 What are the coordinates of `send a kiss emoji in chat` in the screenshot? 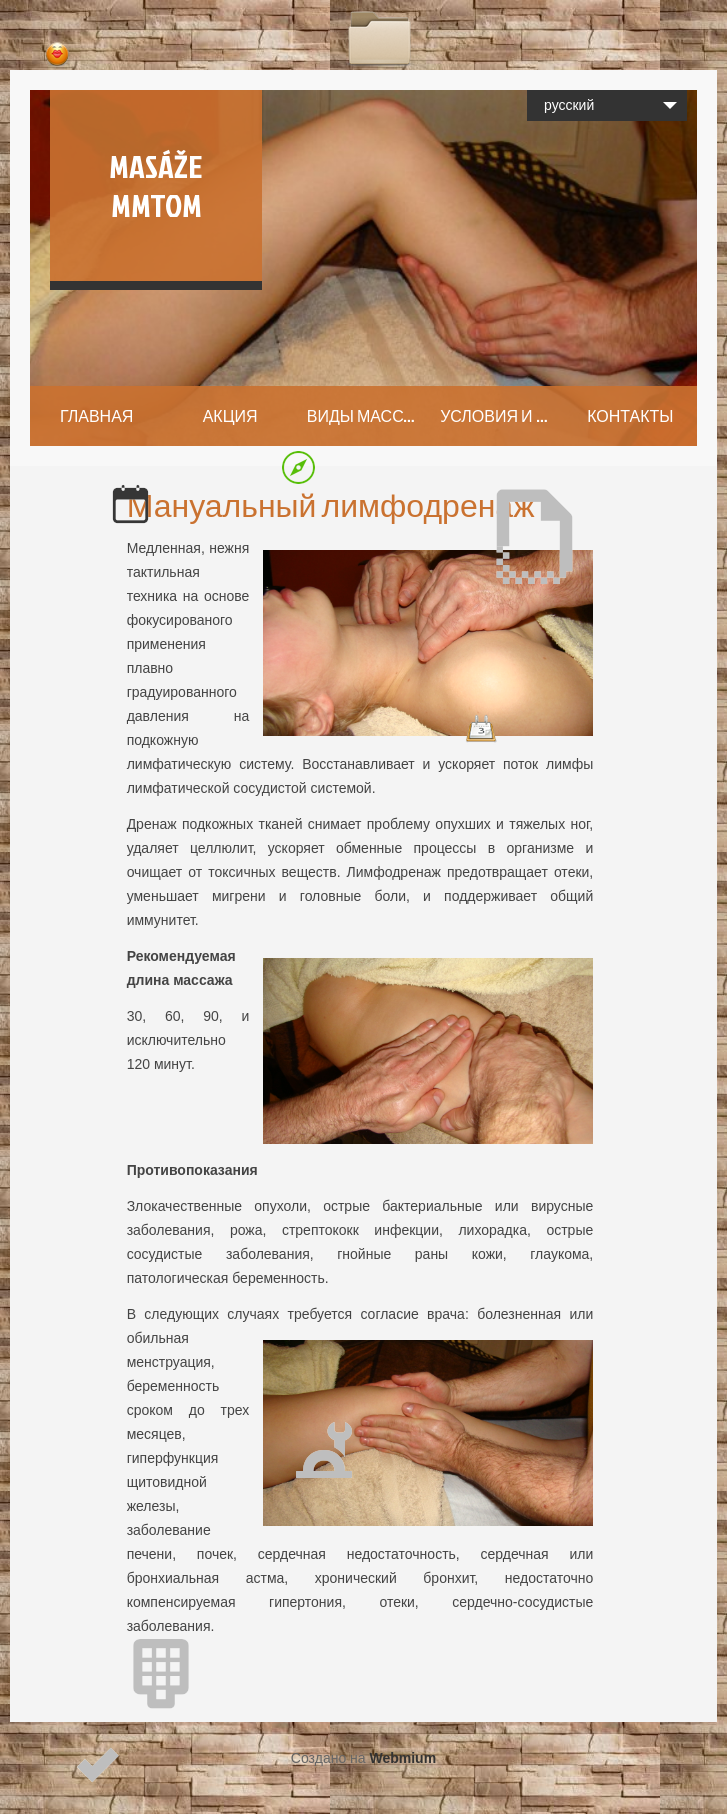 It's located at (57, 54).